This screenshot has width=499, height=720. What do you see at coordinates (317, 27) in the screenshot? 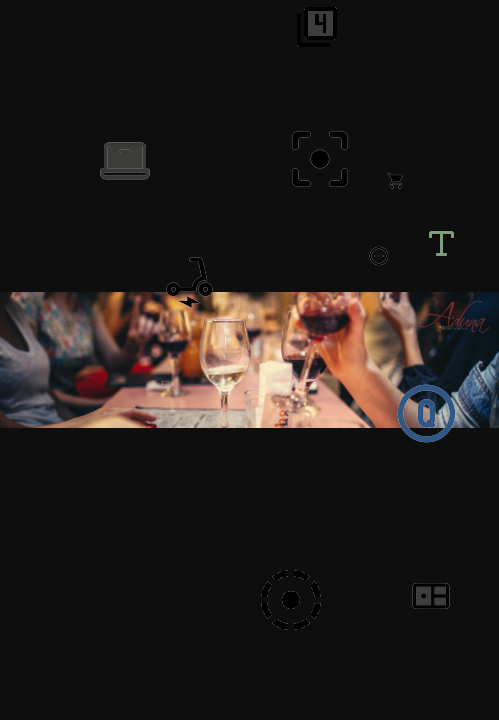
I see `select 4 images or items` at bounding box center [317, 27].